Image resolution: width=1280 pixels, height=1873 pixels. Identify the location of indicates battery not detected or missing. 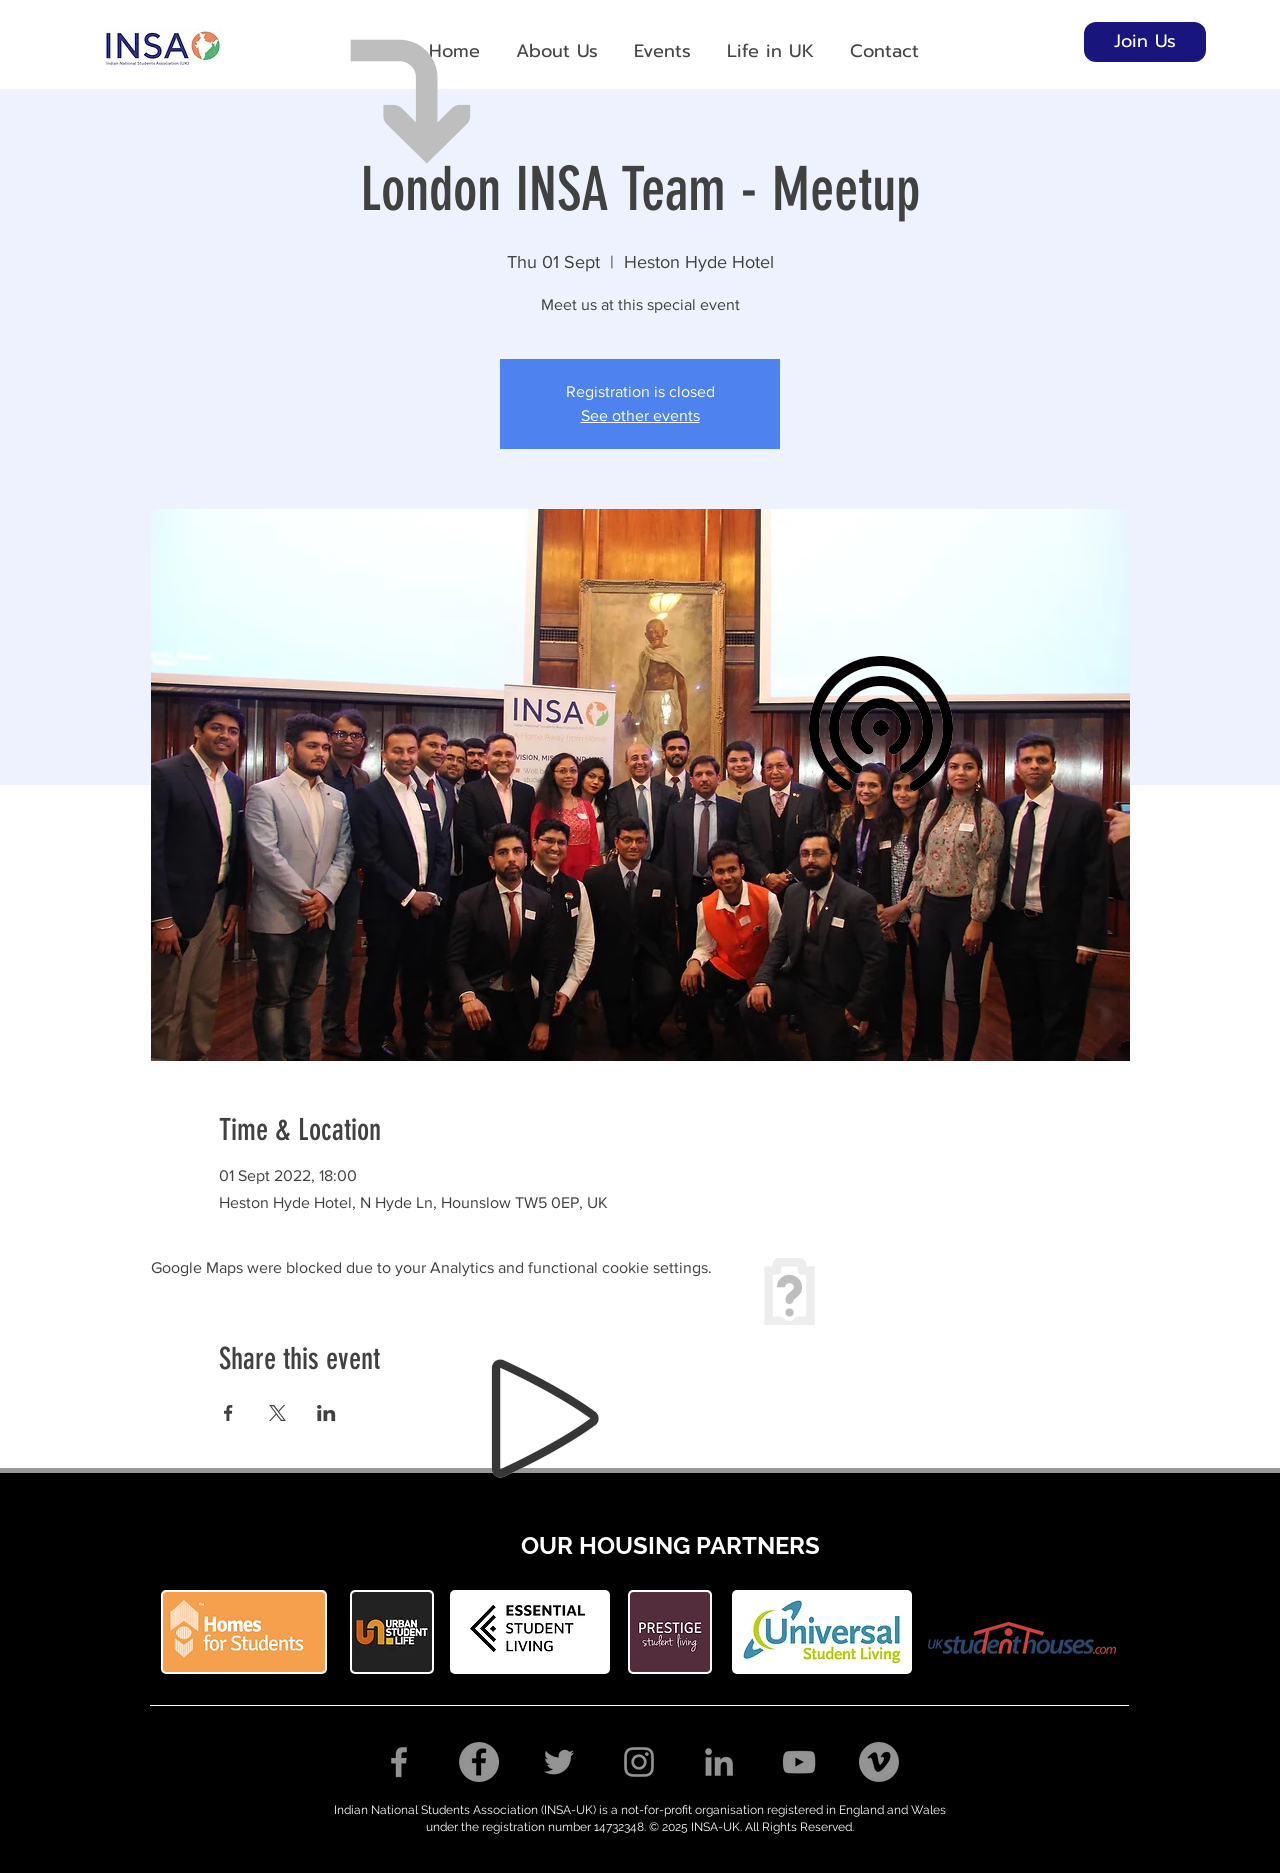
(789, 1291).